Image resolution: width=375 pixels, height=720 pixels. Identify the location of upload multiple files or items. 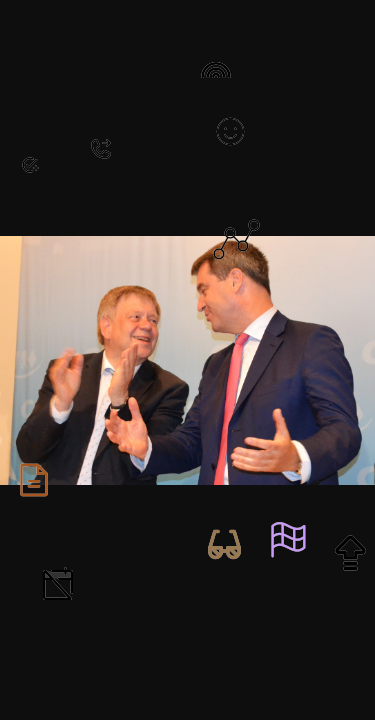
(350, 552).